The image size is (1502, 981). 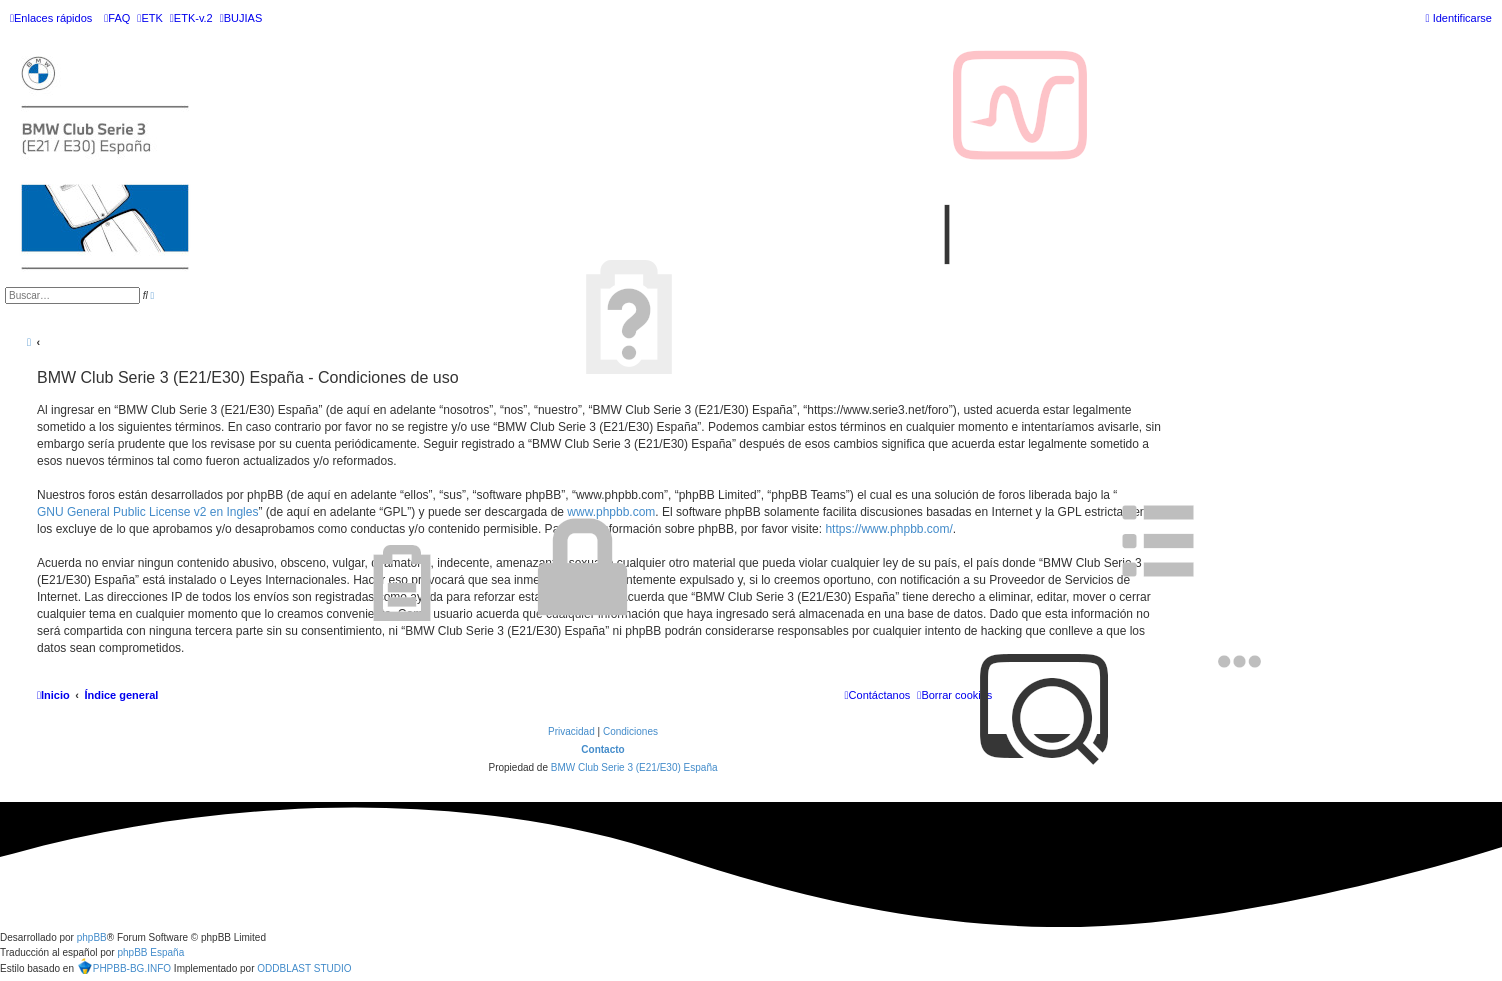 What do you see at coordinates (1239, 661) in the screenshot?
I see `content is loading` at bounding box center [1239, 661].